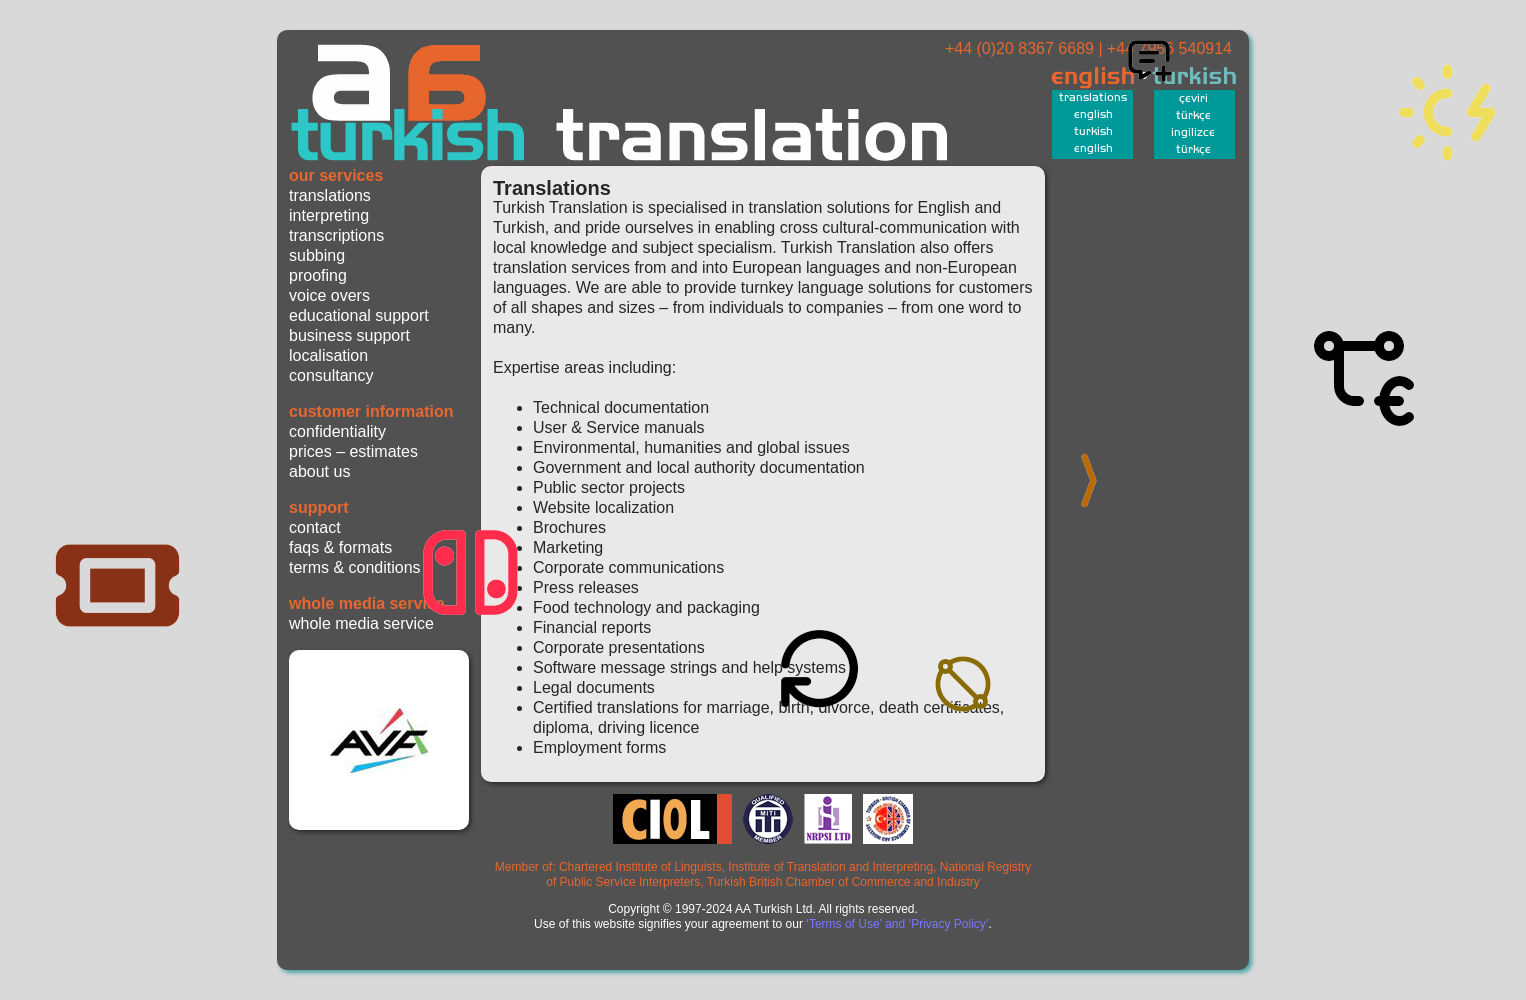 The width and height of the screenshot is (1526, 1000). I want to click on compose a new message, so click(1149, 59).